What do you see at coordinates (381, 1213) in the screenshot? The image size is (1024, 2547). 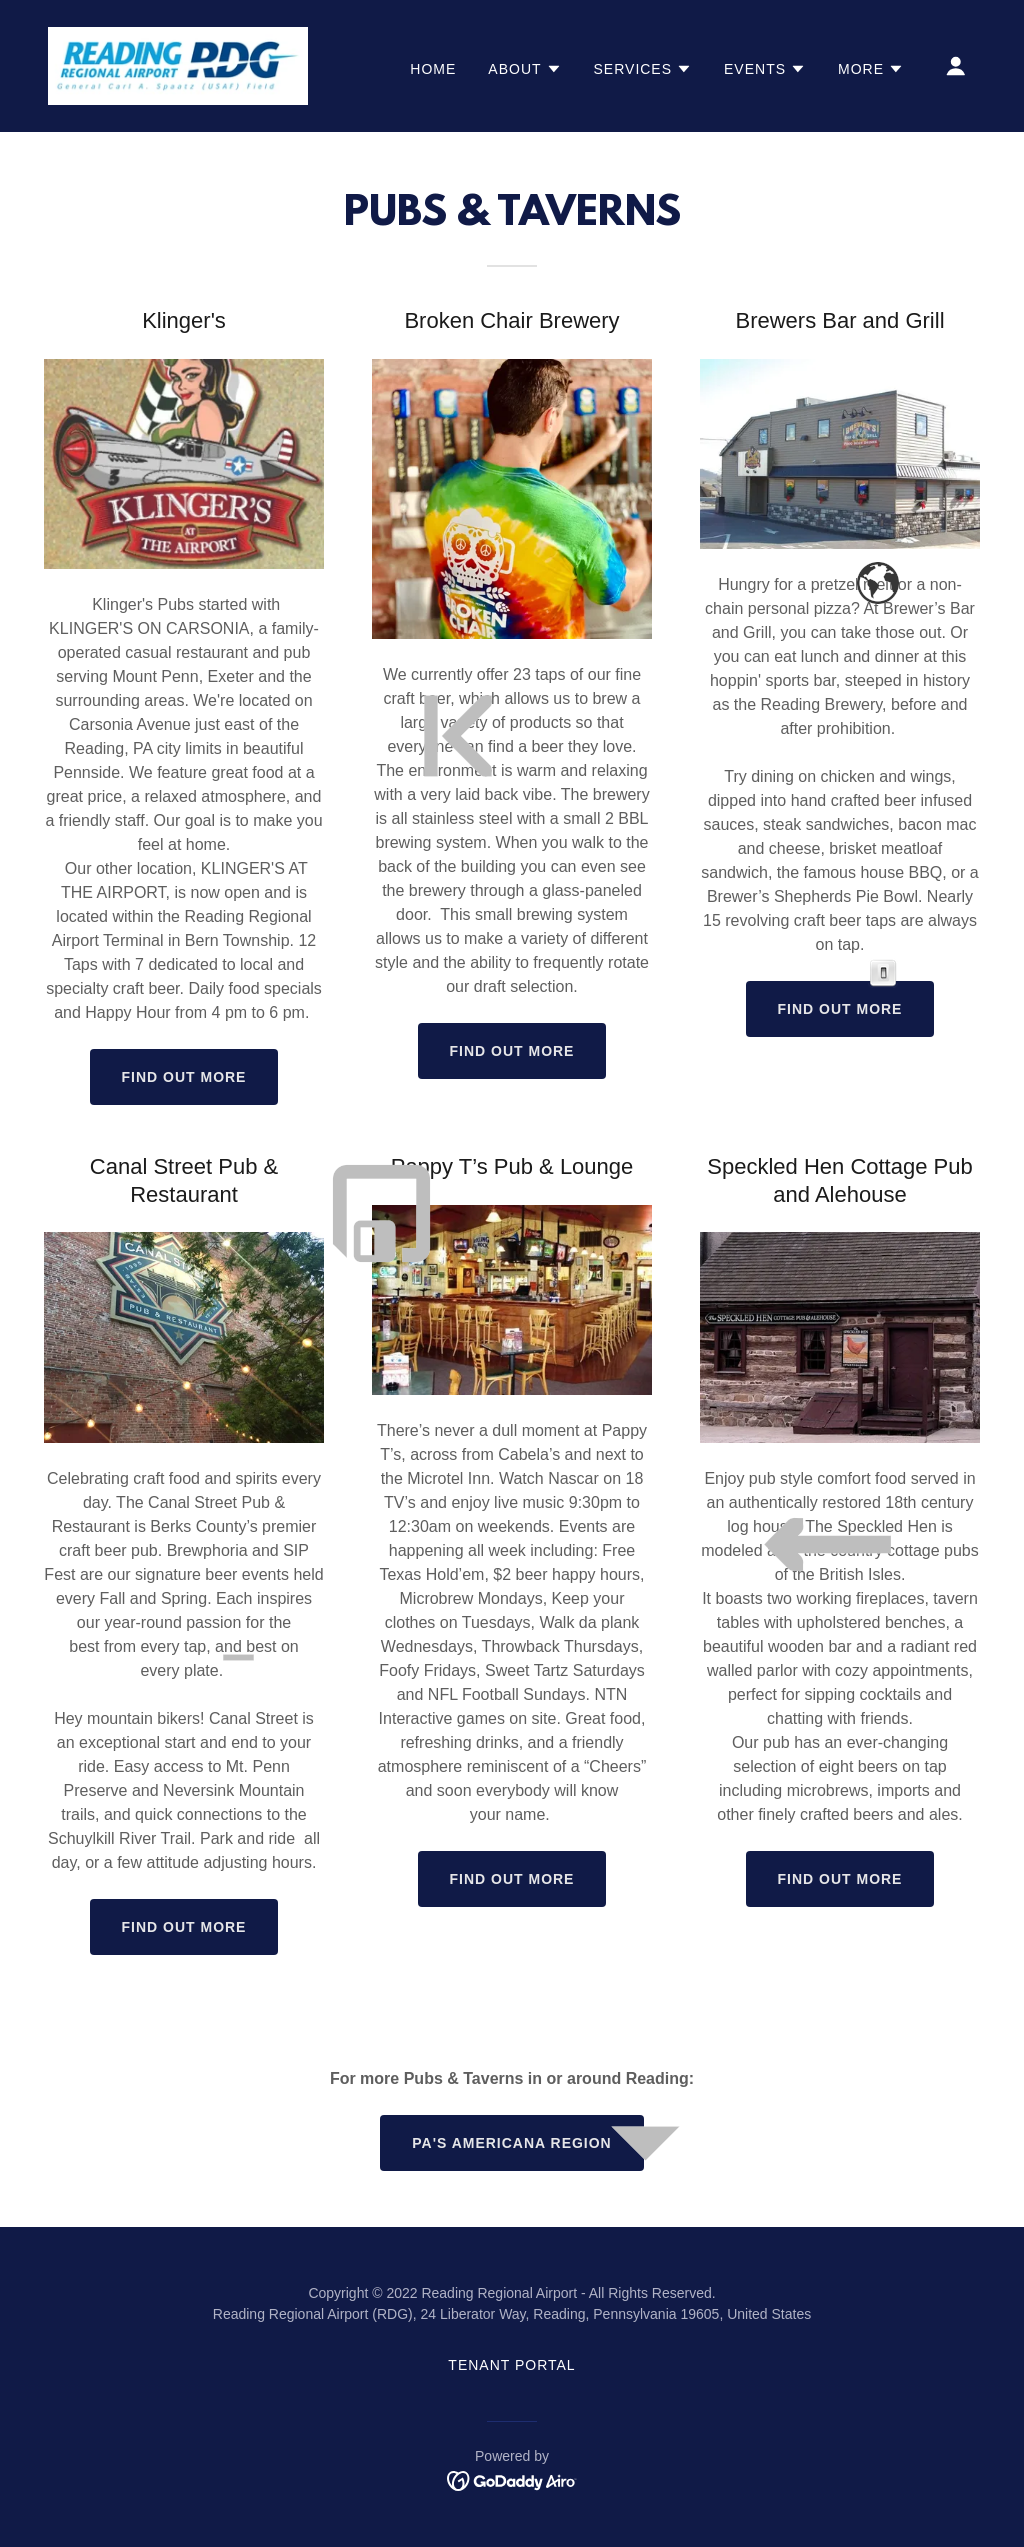 I see `save current file or document` at bounding box center [381, 1213].